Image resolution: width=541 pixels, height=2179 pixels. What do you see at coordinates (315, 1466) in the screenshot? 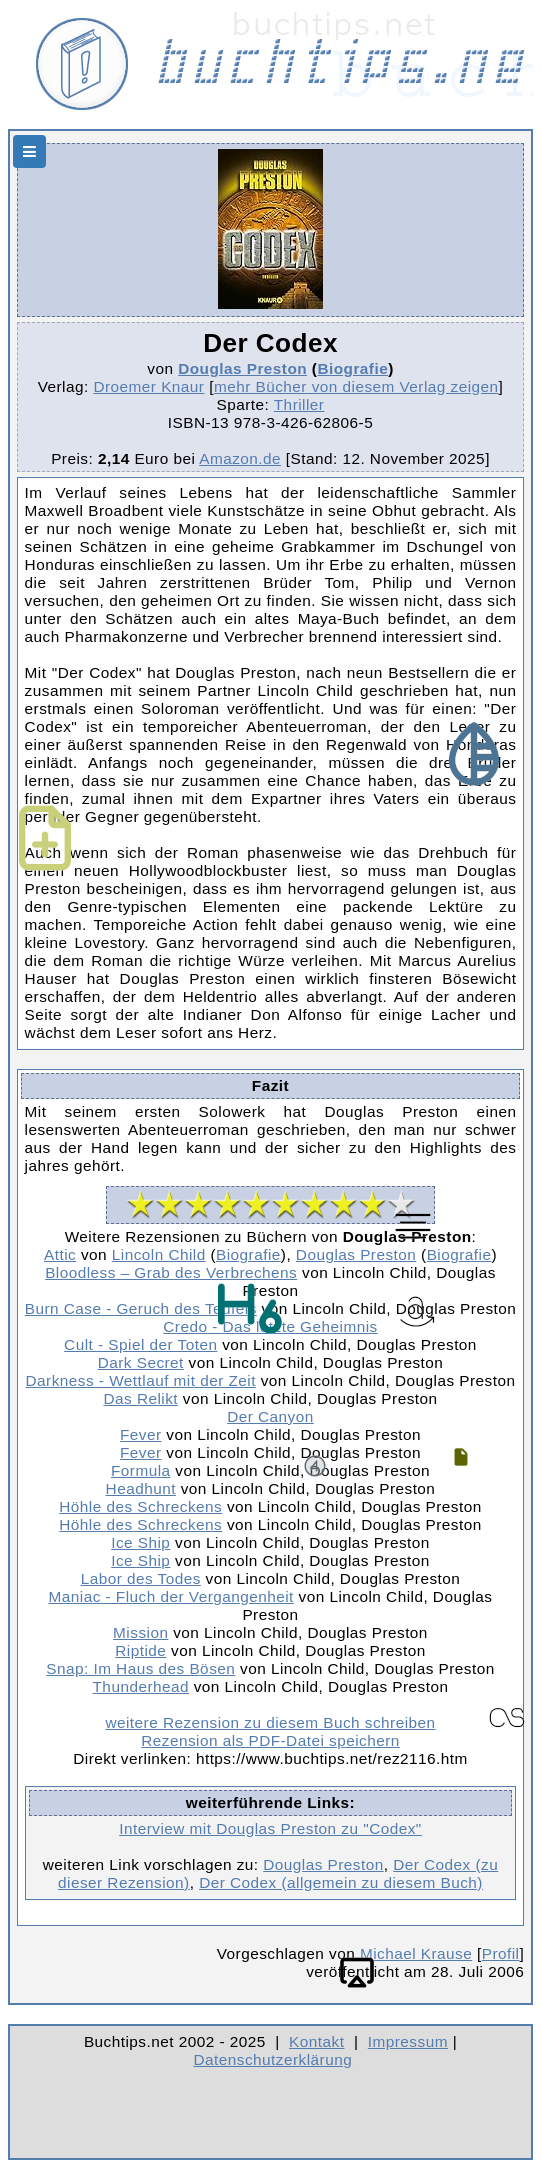
I see `indicates step four in a multi-step process` at bounding box center [315, 1466].